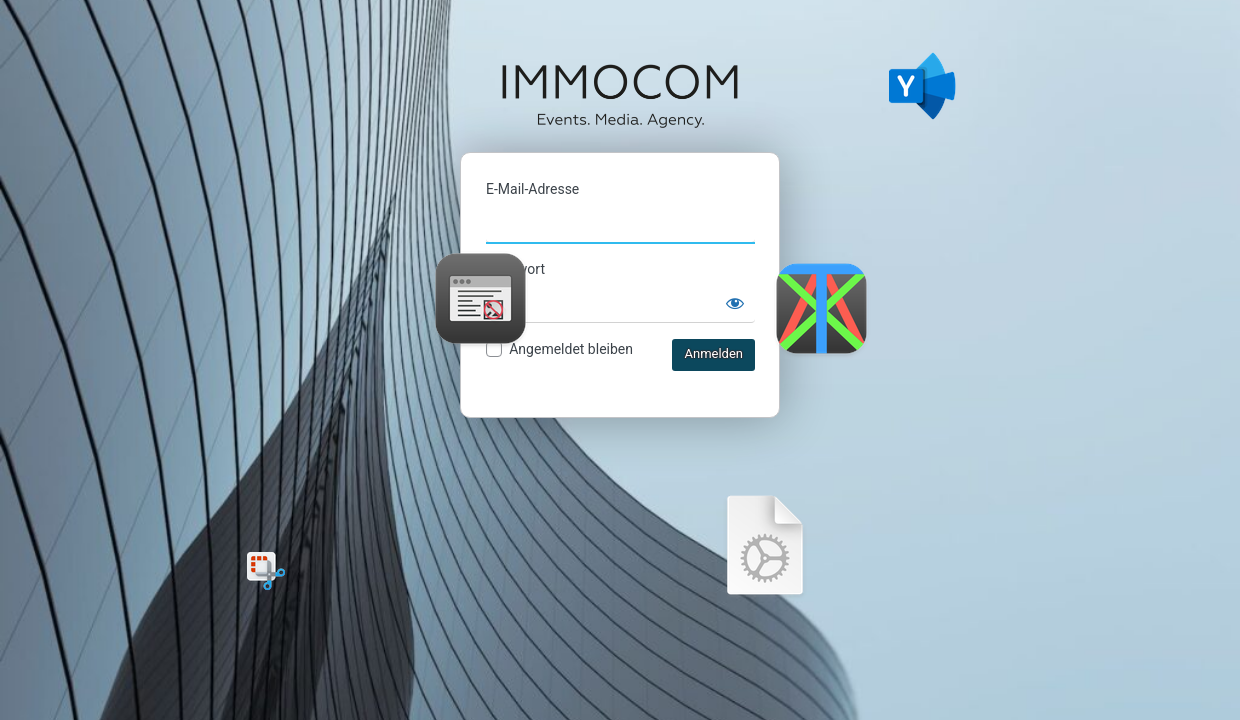 The height and width of the screenshot is (720, 1240). Describe the element at coordinates (923, 86) in the screenshot. I see `open yammer enterprise social network` at that location.